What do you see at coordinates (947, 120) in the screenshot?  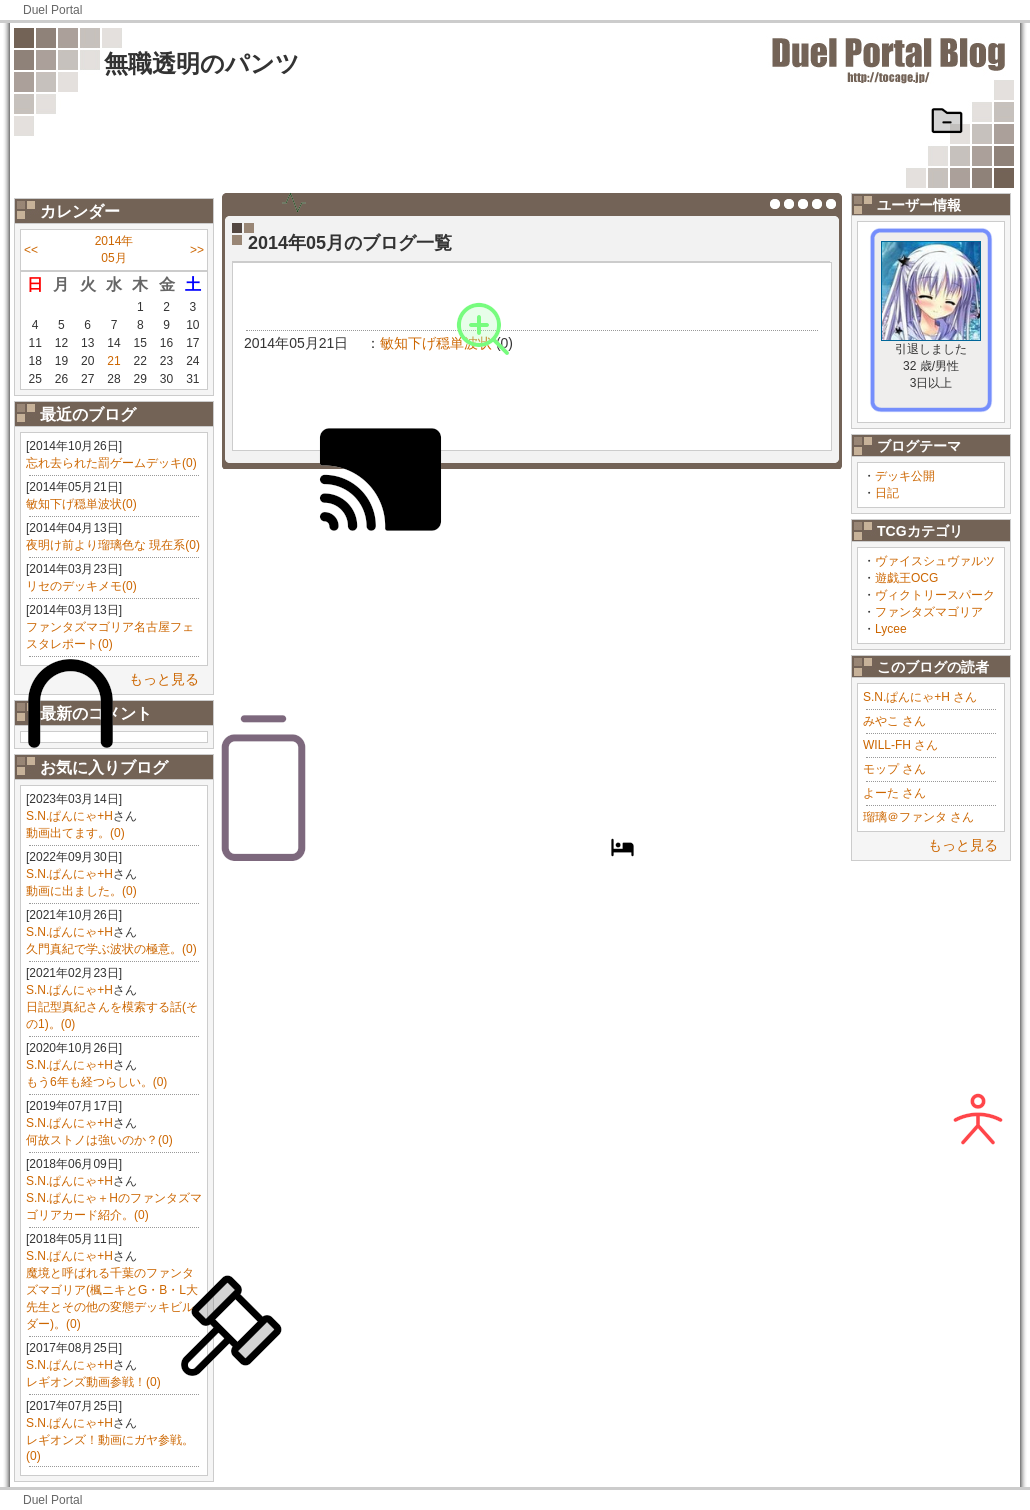 I see `remove a folder` at bounding box center [947, 120].